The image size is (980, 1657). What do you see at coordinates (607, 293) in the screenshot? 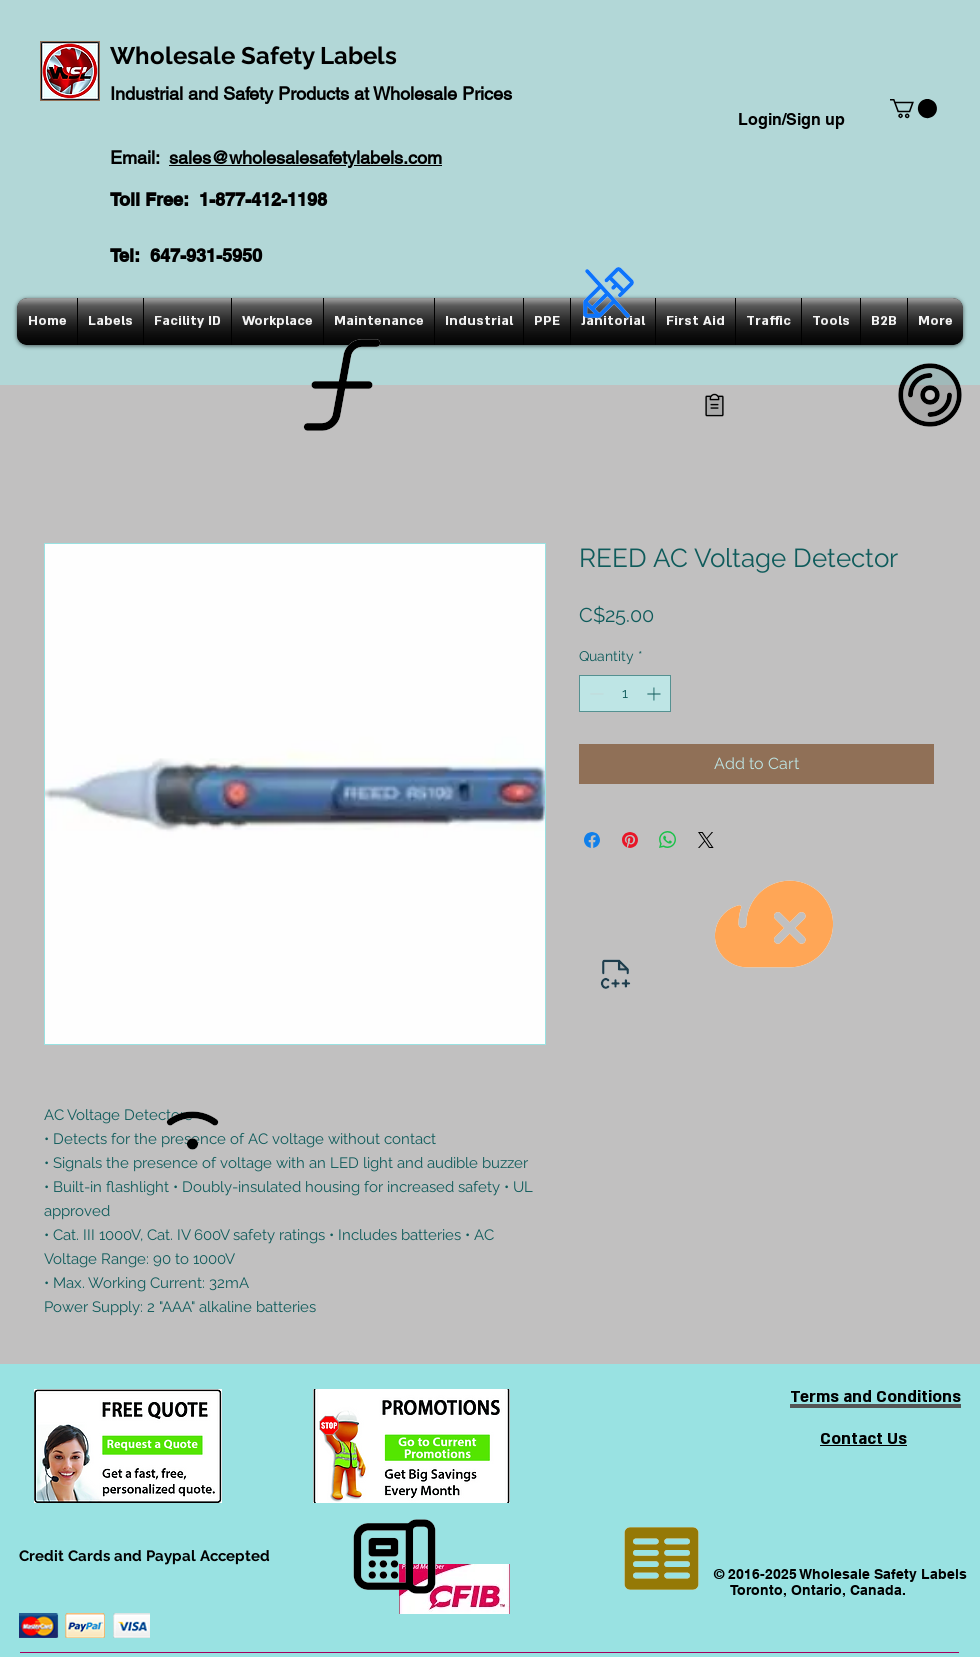
I see `editing is disabled or unavailable` at bounding box center [607, 293].